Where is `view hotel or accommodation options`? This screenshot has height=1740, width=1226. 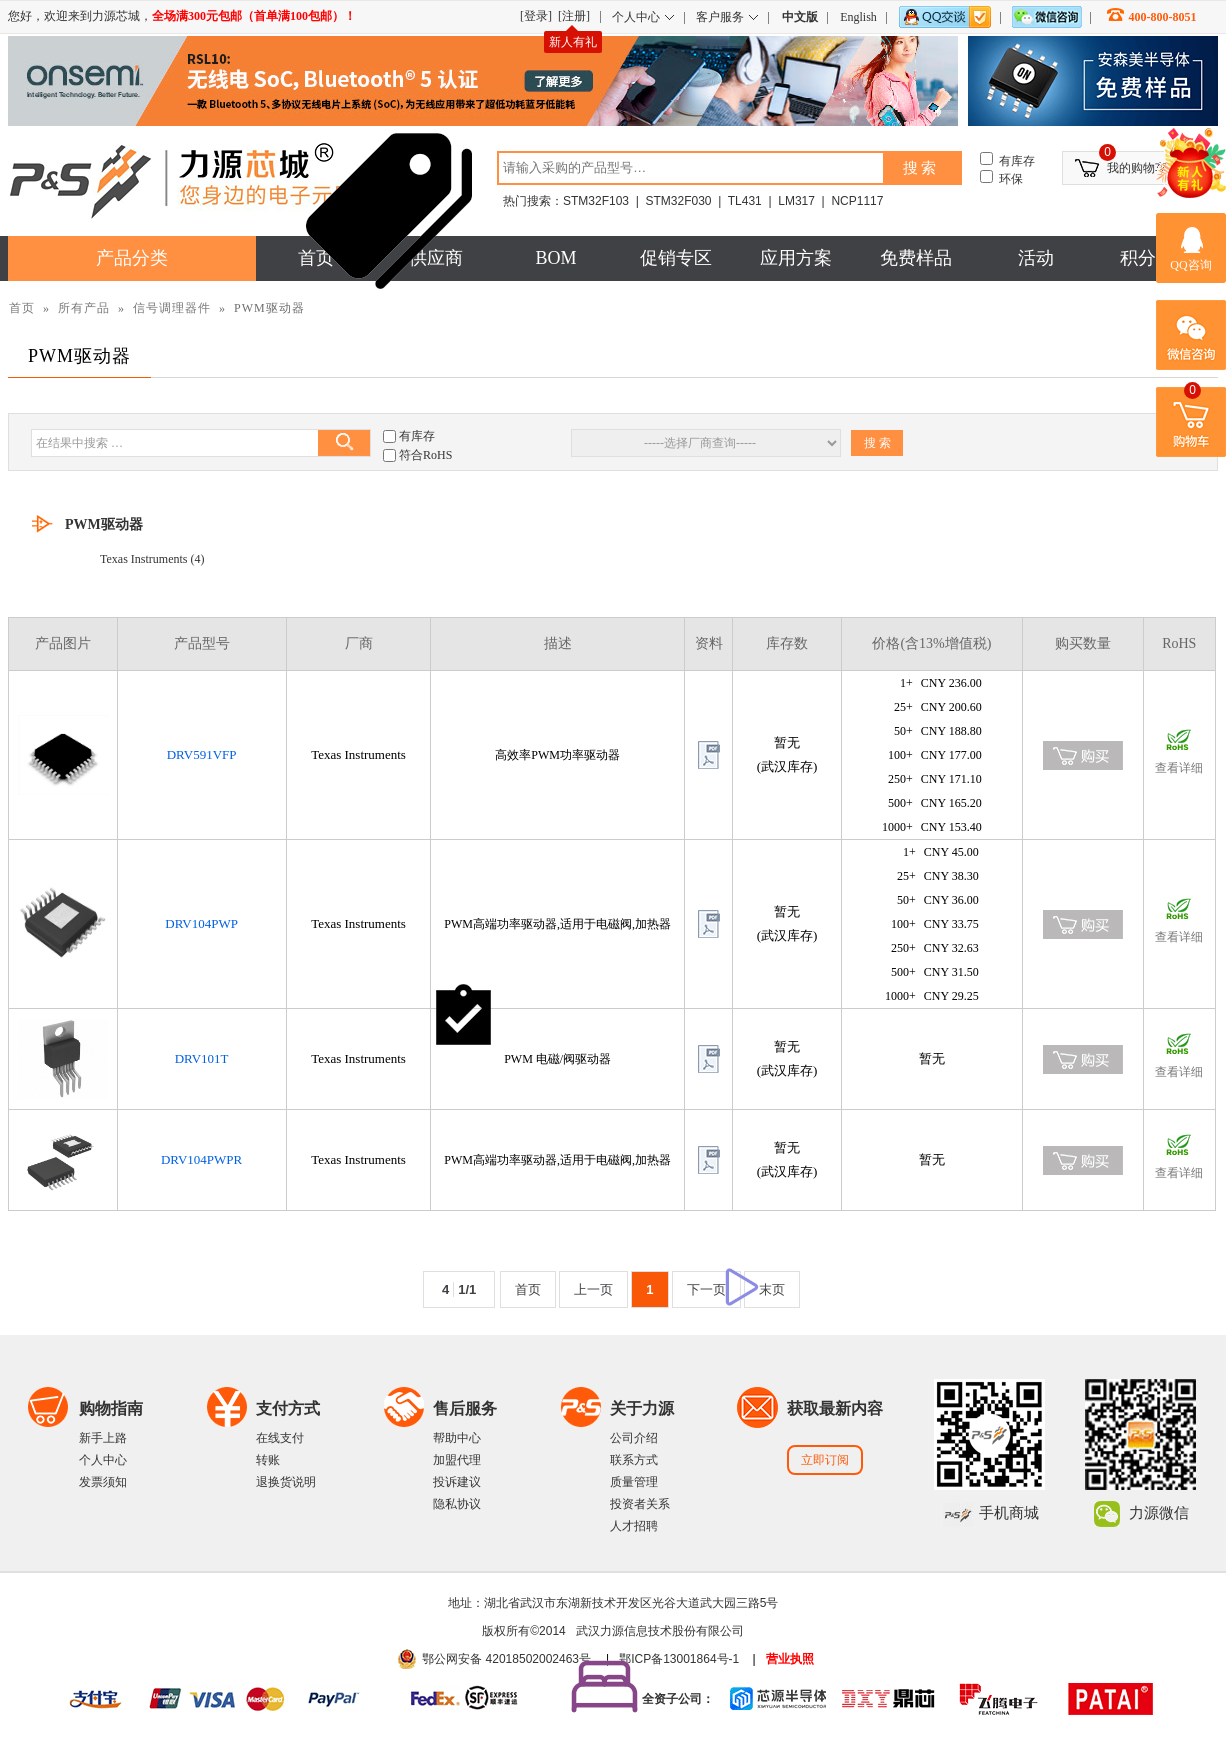 view hotel or accommodation options is located at coordinates (604, 1686).